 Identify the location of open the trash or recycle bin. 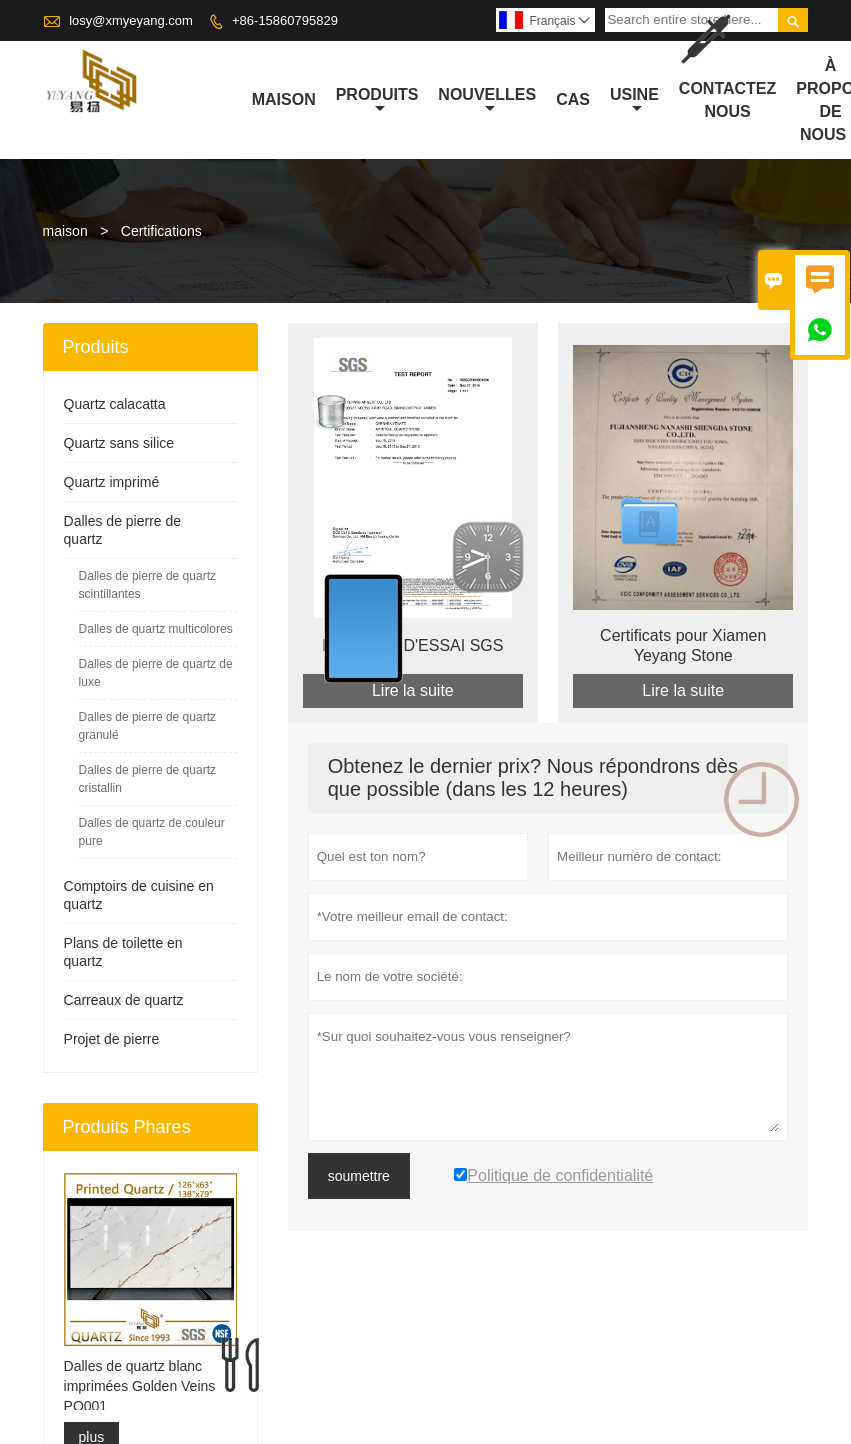
(331, 410).